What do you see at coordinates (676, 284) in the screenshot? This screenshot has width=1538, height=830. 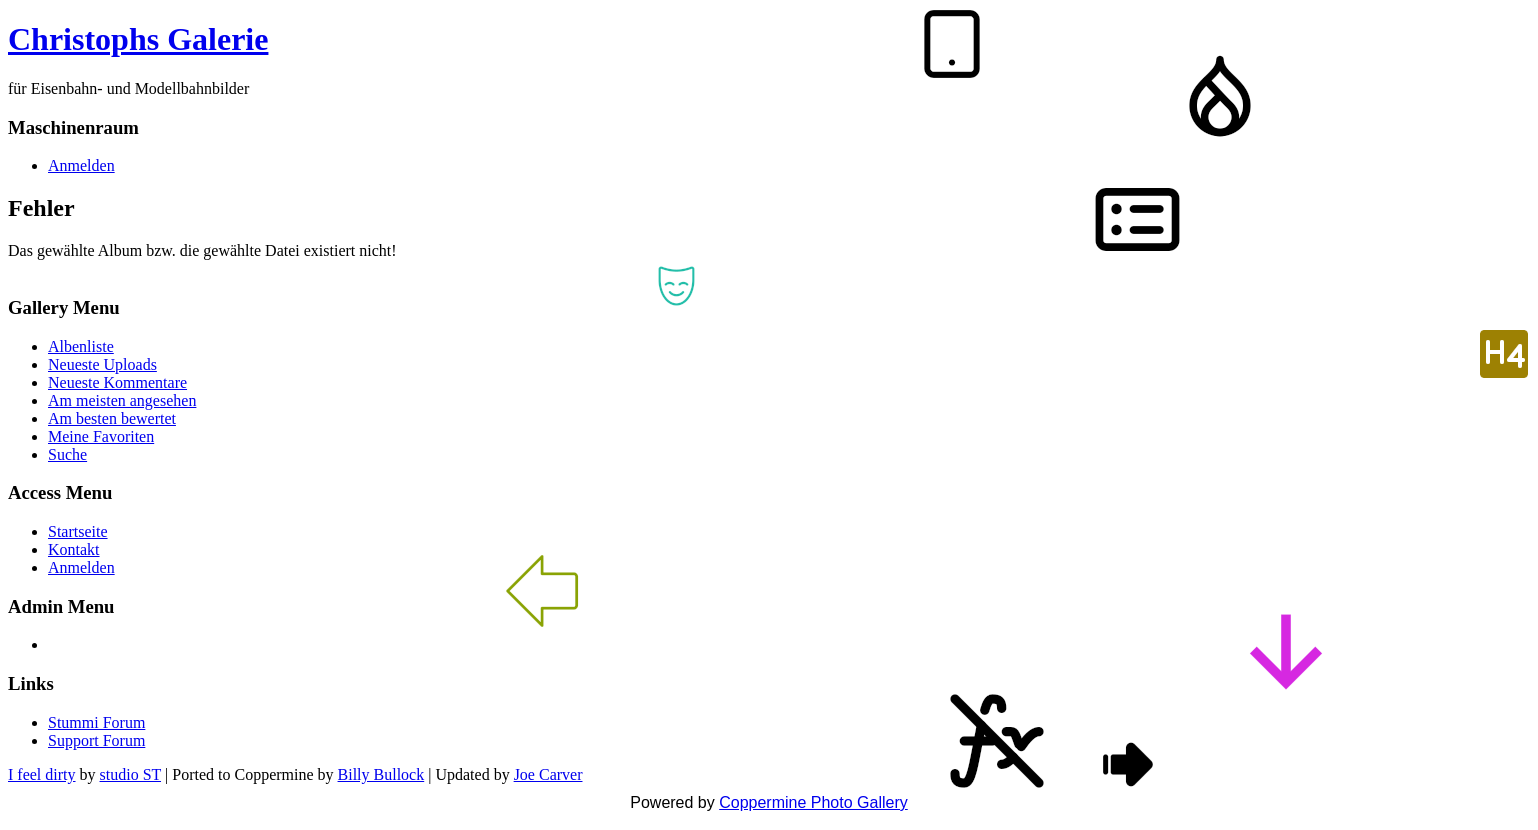 I see `access theater or entertainment mode` at bounding box center [676, 284].